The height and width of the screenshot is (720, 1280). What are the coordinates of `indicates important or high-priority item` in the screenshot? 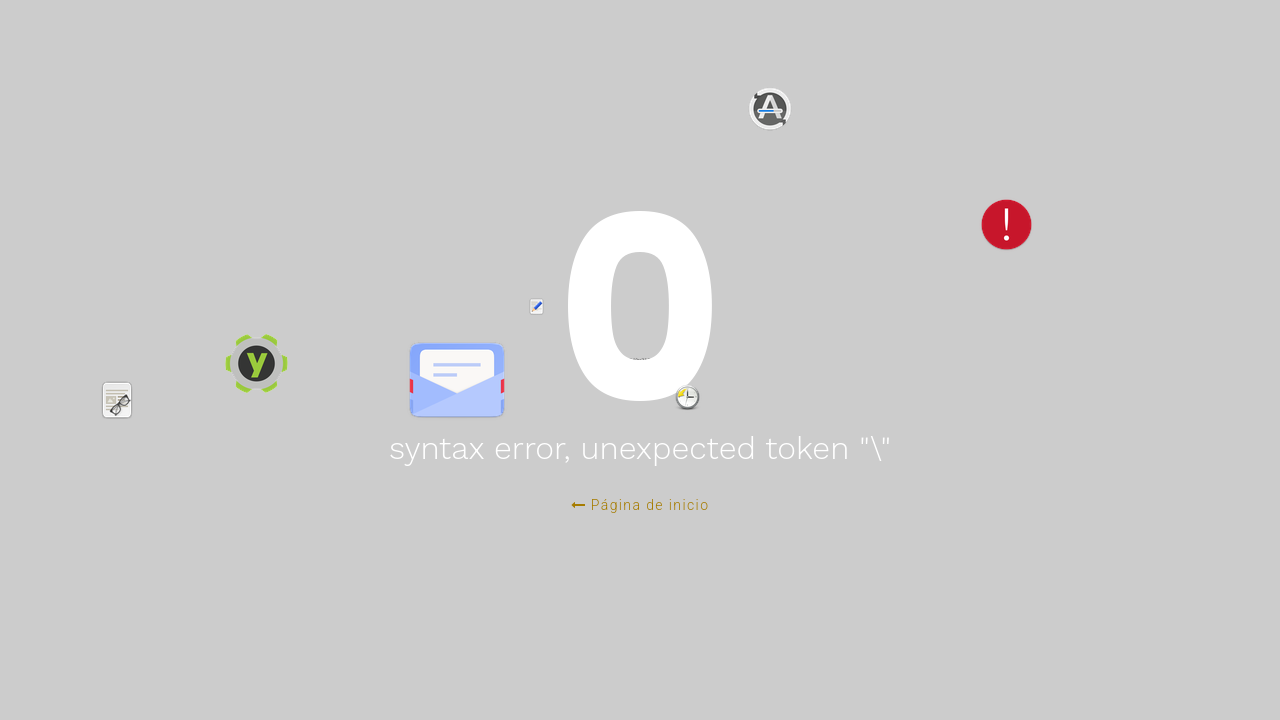 It's located at (1006, 224).